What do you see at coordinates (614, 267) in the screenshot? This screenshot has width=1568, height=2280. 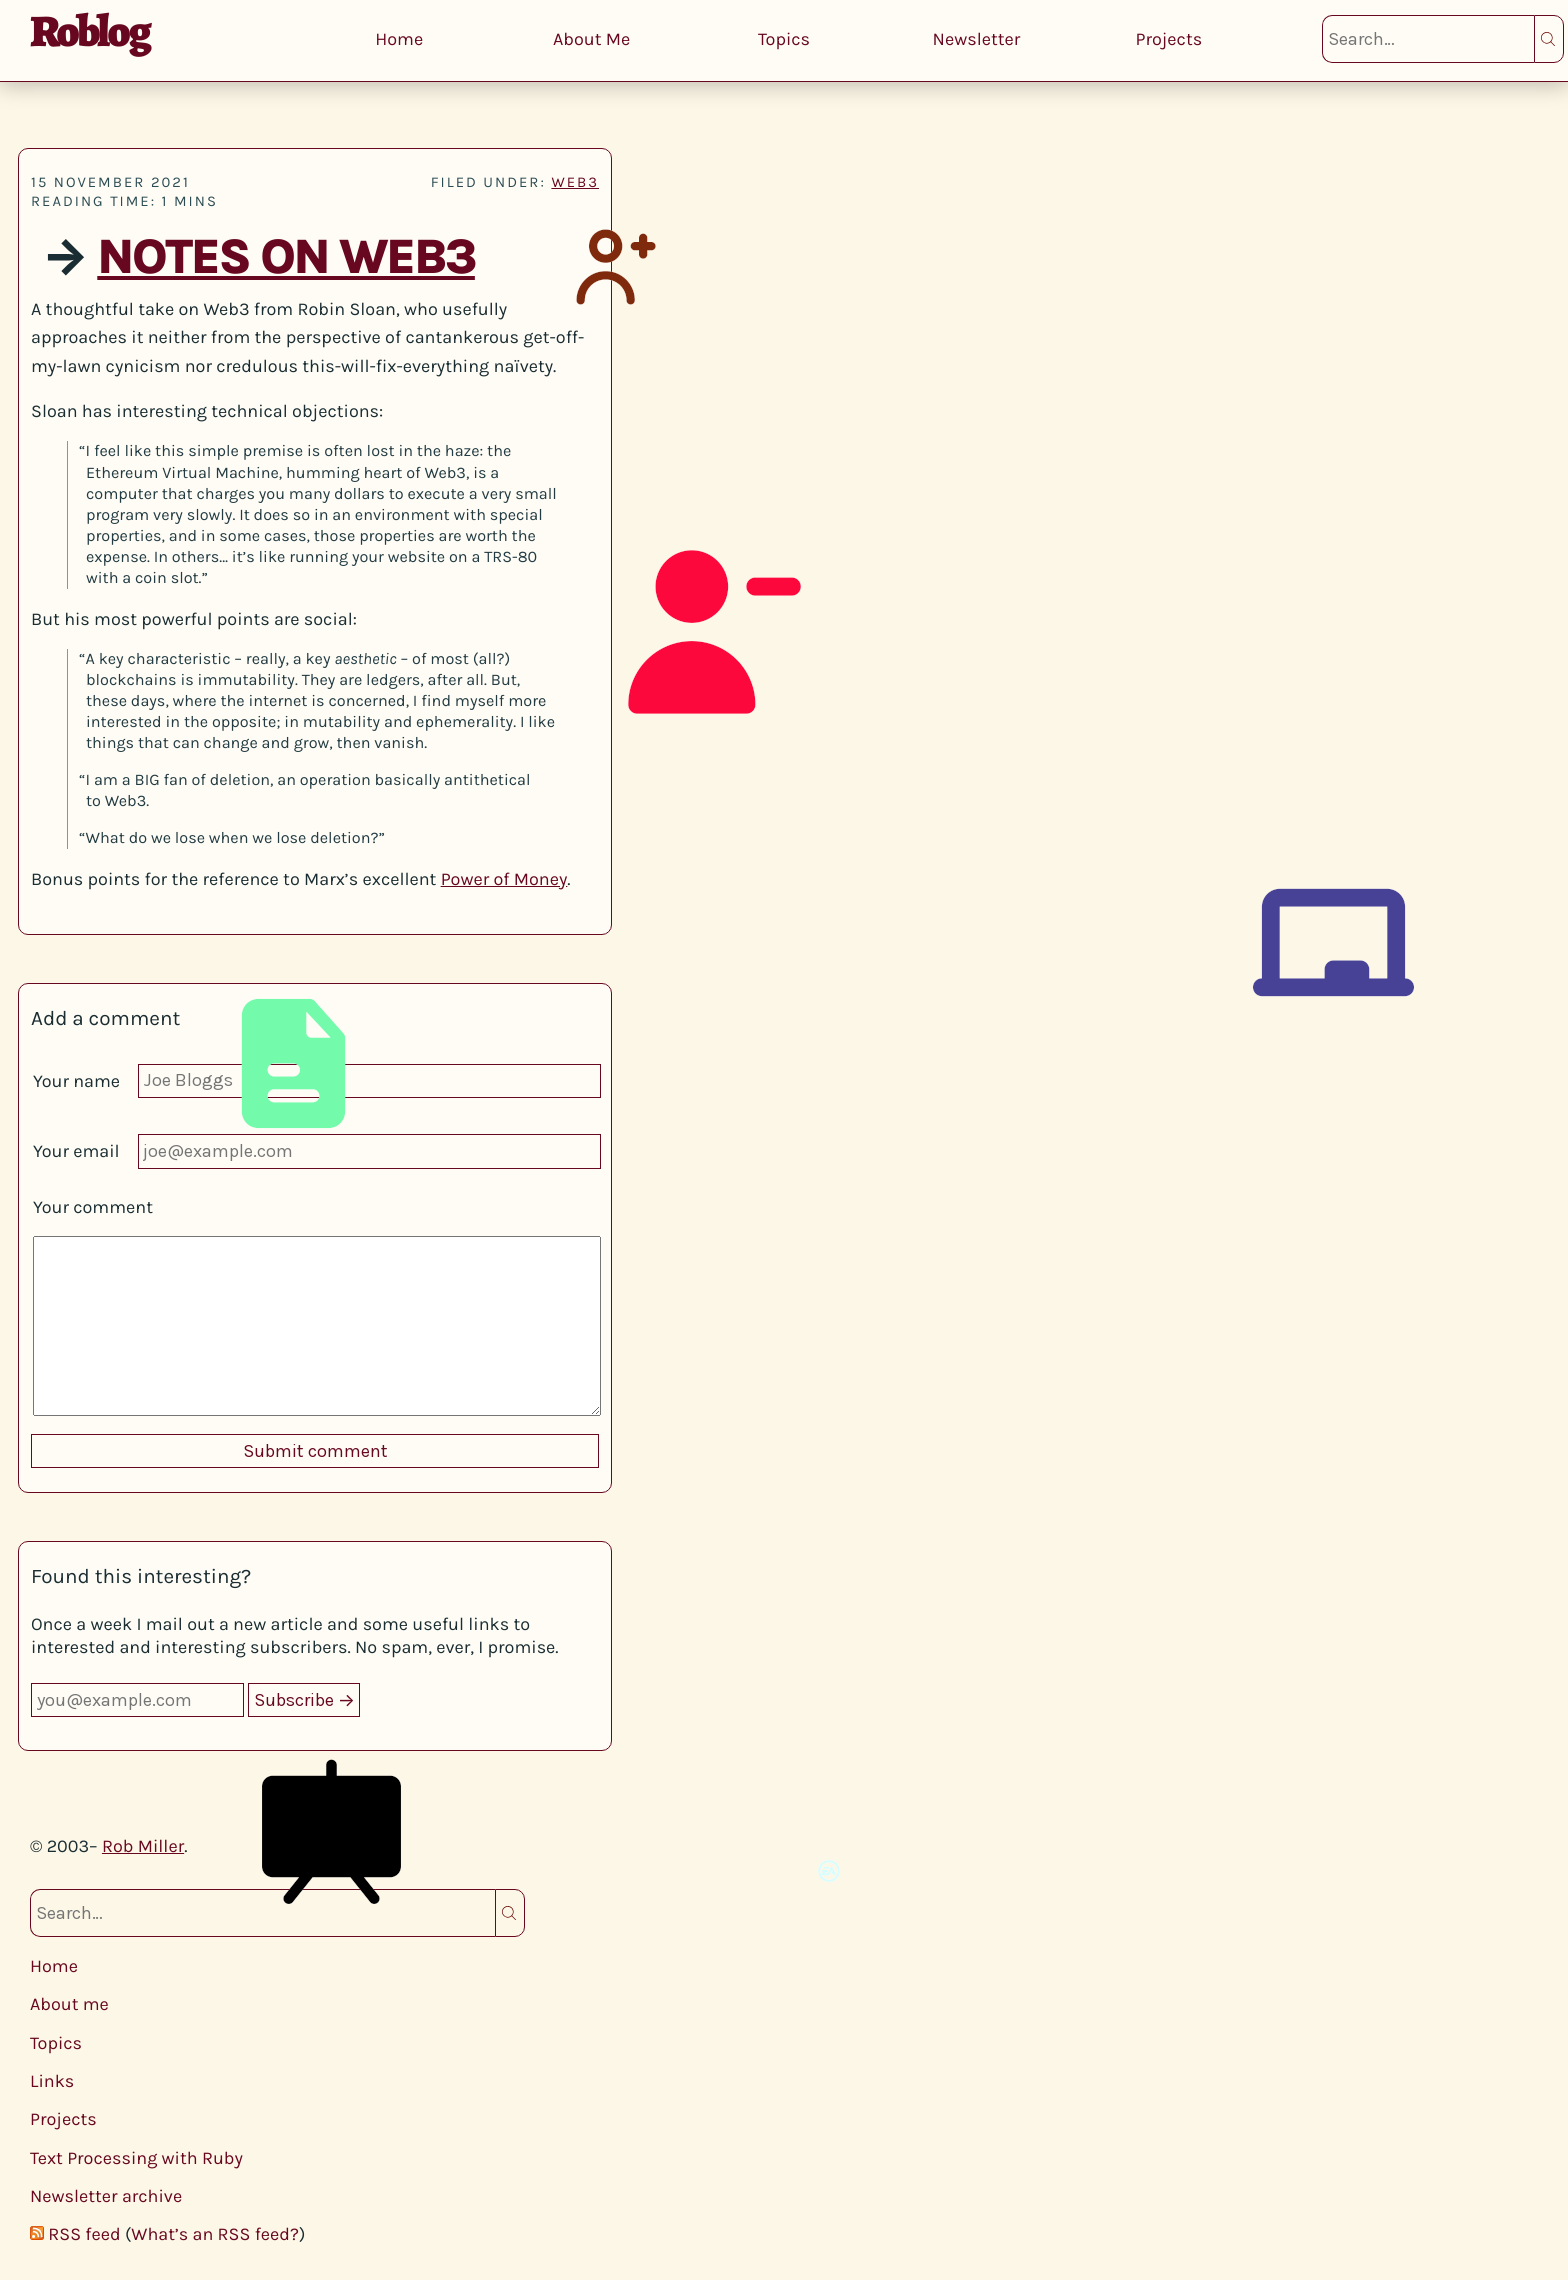 I see `add a new contact` at bounding box center [614, 267].